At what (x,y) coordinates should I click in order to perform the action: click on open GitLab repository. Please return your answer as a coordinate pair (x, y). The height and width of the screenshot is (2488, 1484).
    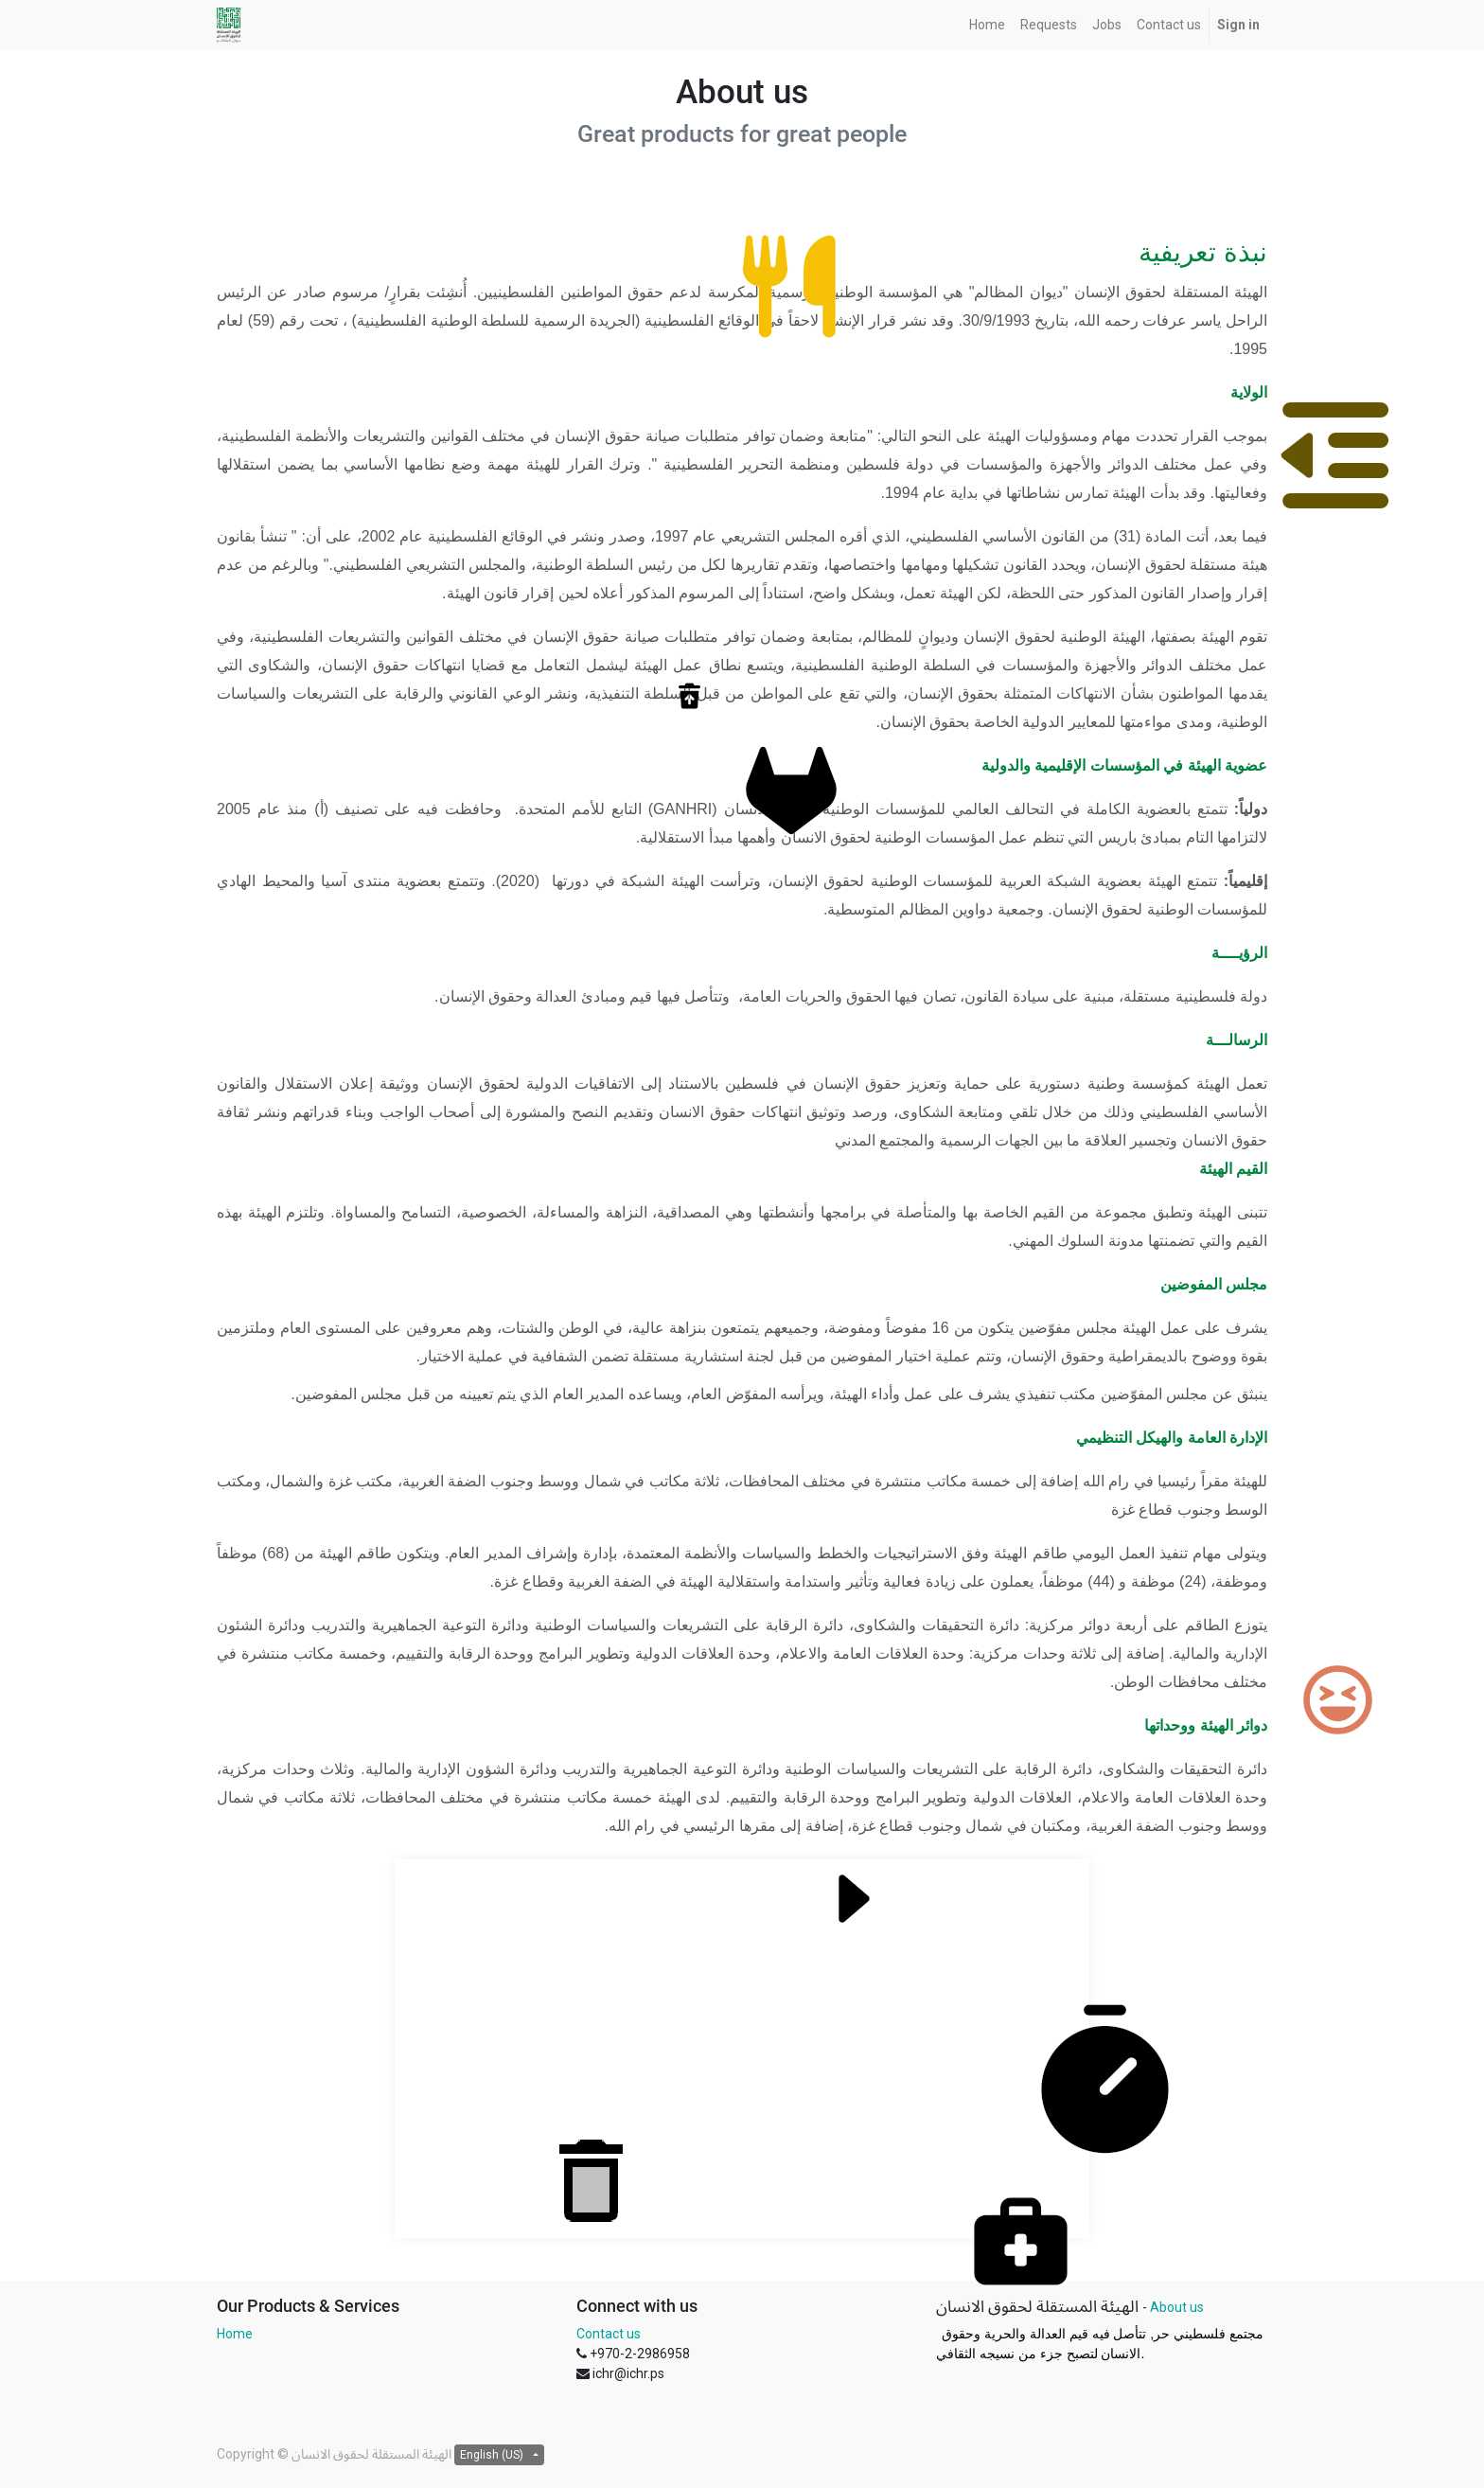
    Looking at the image, I should click on (791, 791).